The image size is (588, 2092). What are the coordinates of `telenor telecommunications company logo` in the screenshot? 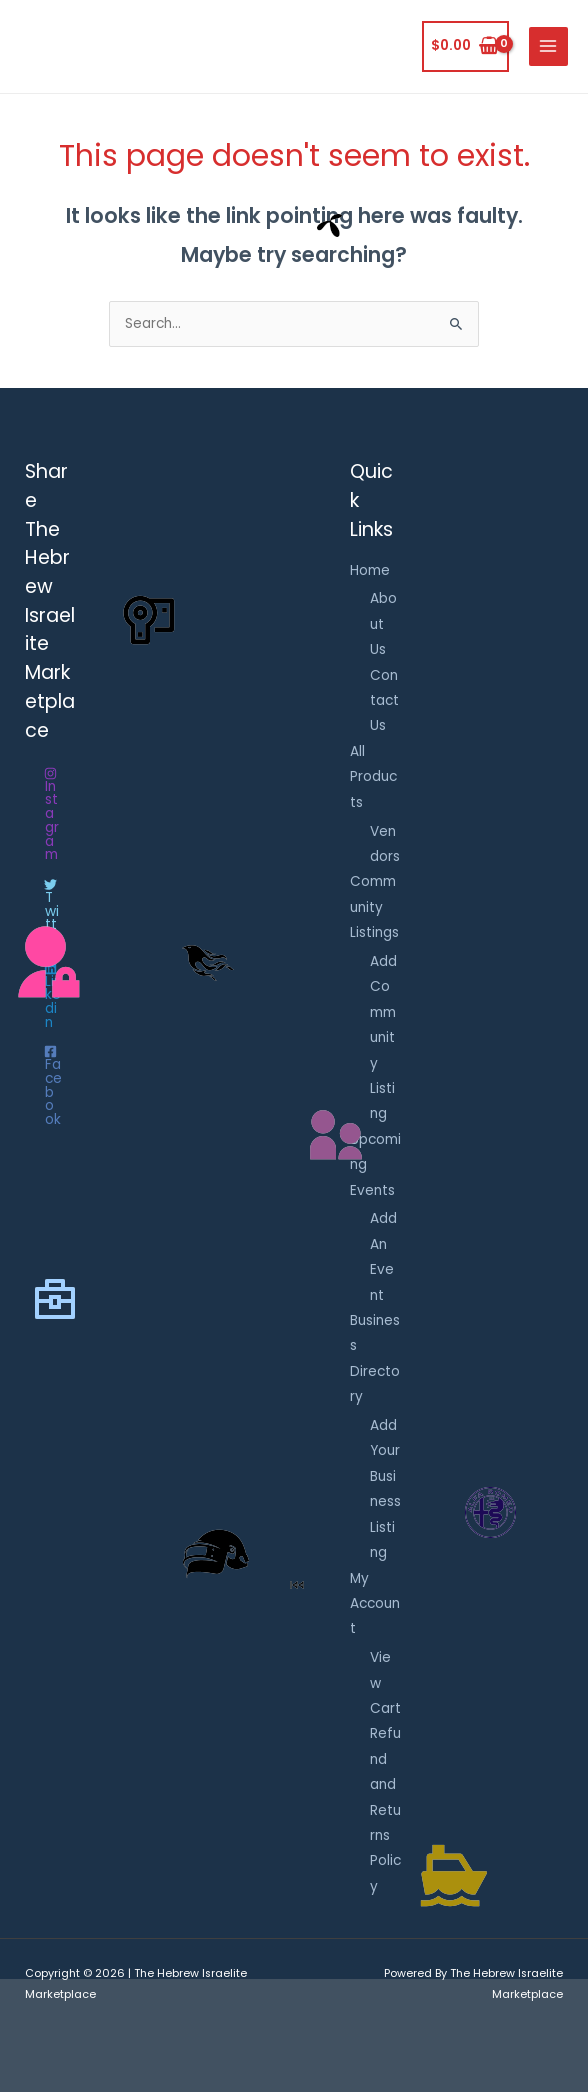 It's located at (329, 225).